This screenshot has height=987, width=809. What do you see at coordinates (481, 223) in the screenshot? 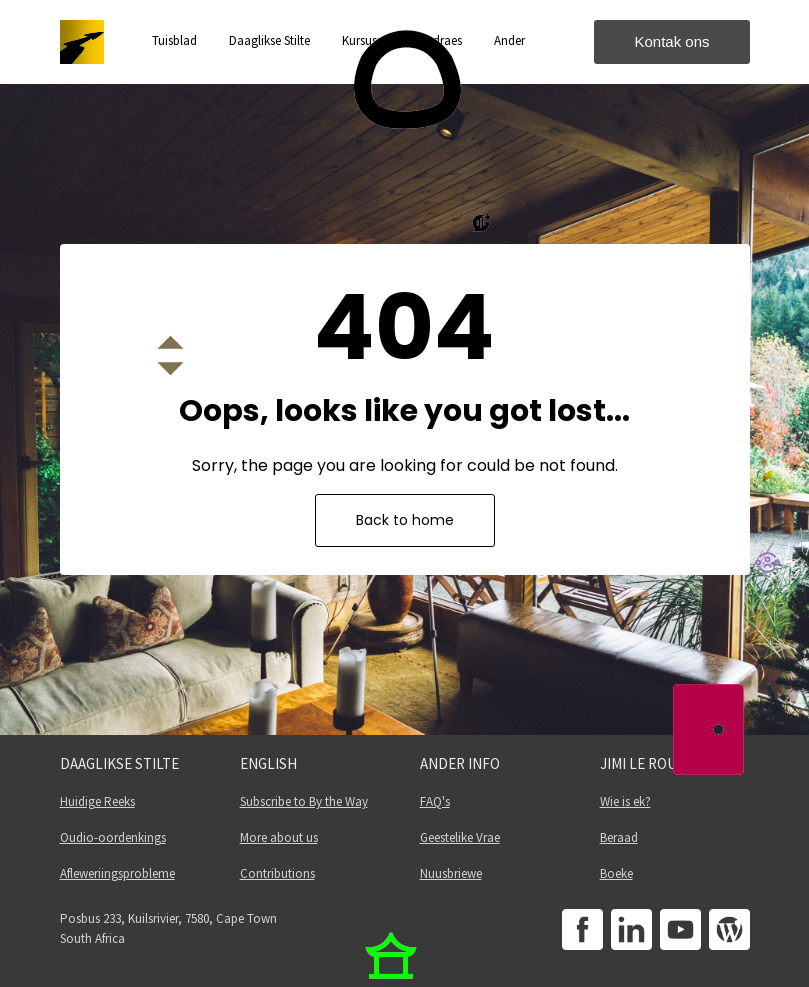
I see `start a voice conversation with AI assistant` at bounding box center [481, 223].